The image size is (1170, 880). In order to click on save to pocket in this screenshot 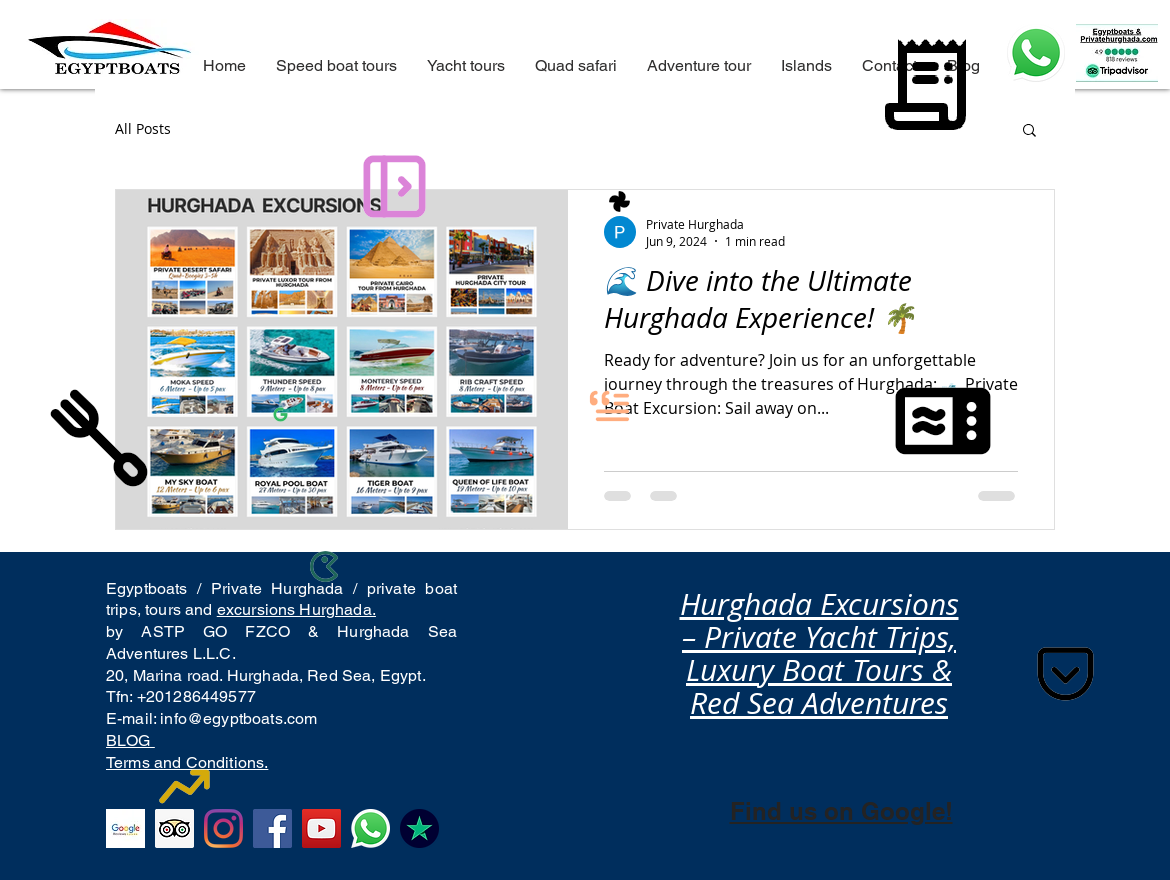, I will do `click(1065, 672)`.